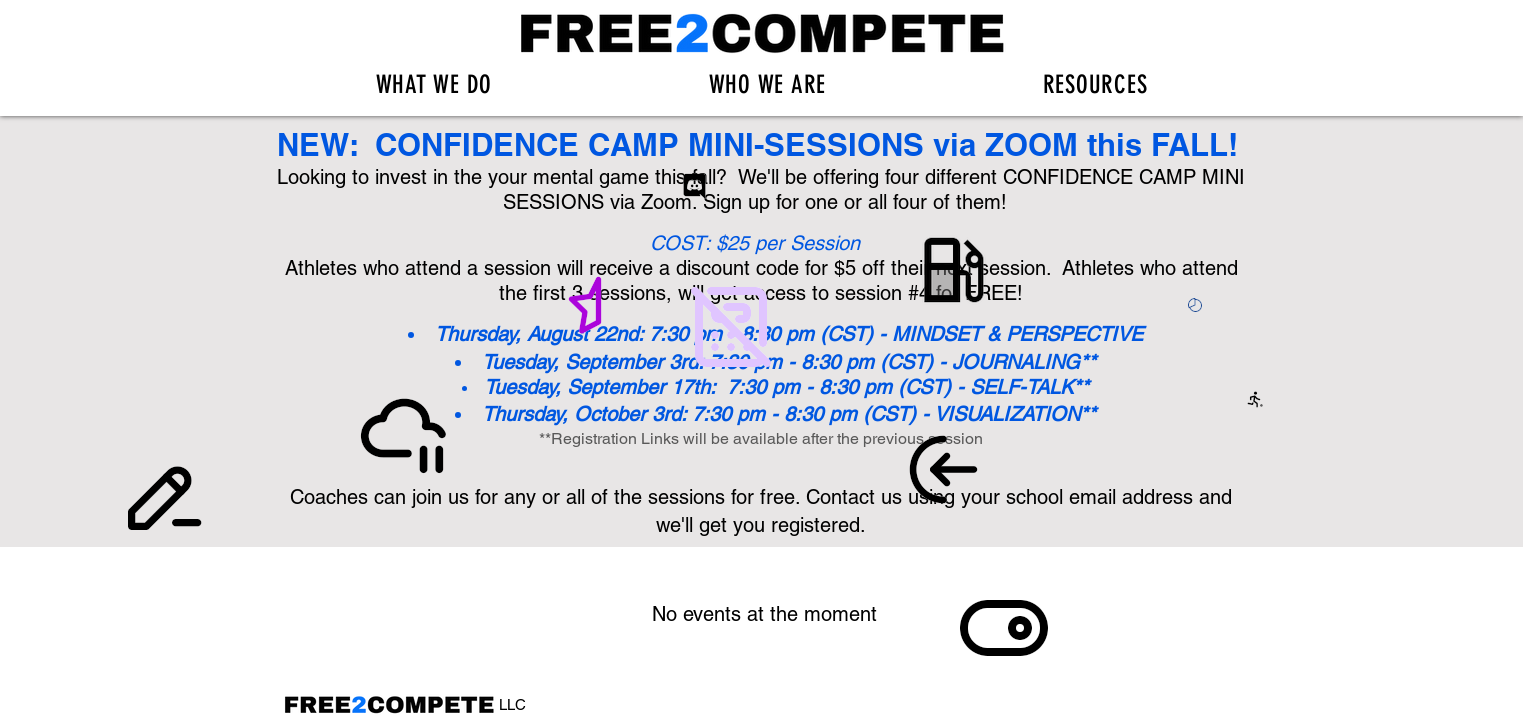  Describe the element at coordinates (1255, 399) in the screenshot. I see `access football or soccer games` at that location.